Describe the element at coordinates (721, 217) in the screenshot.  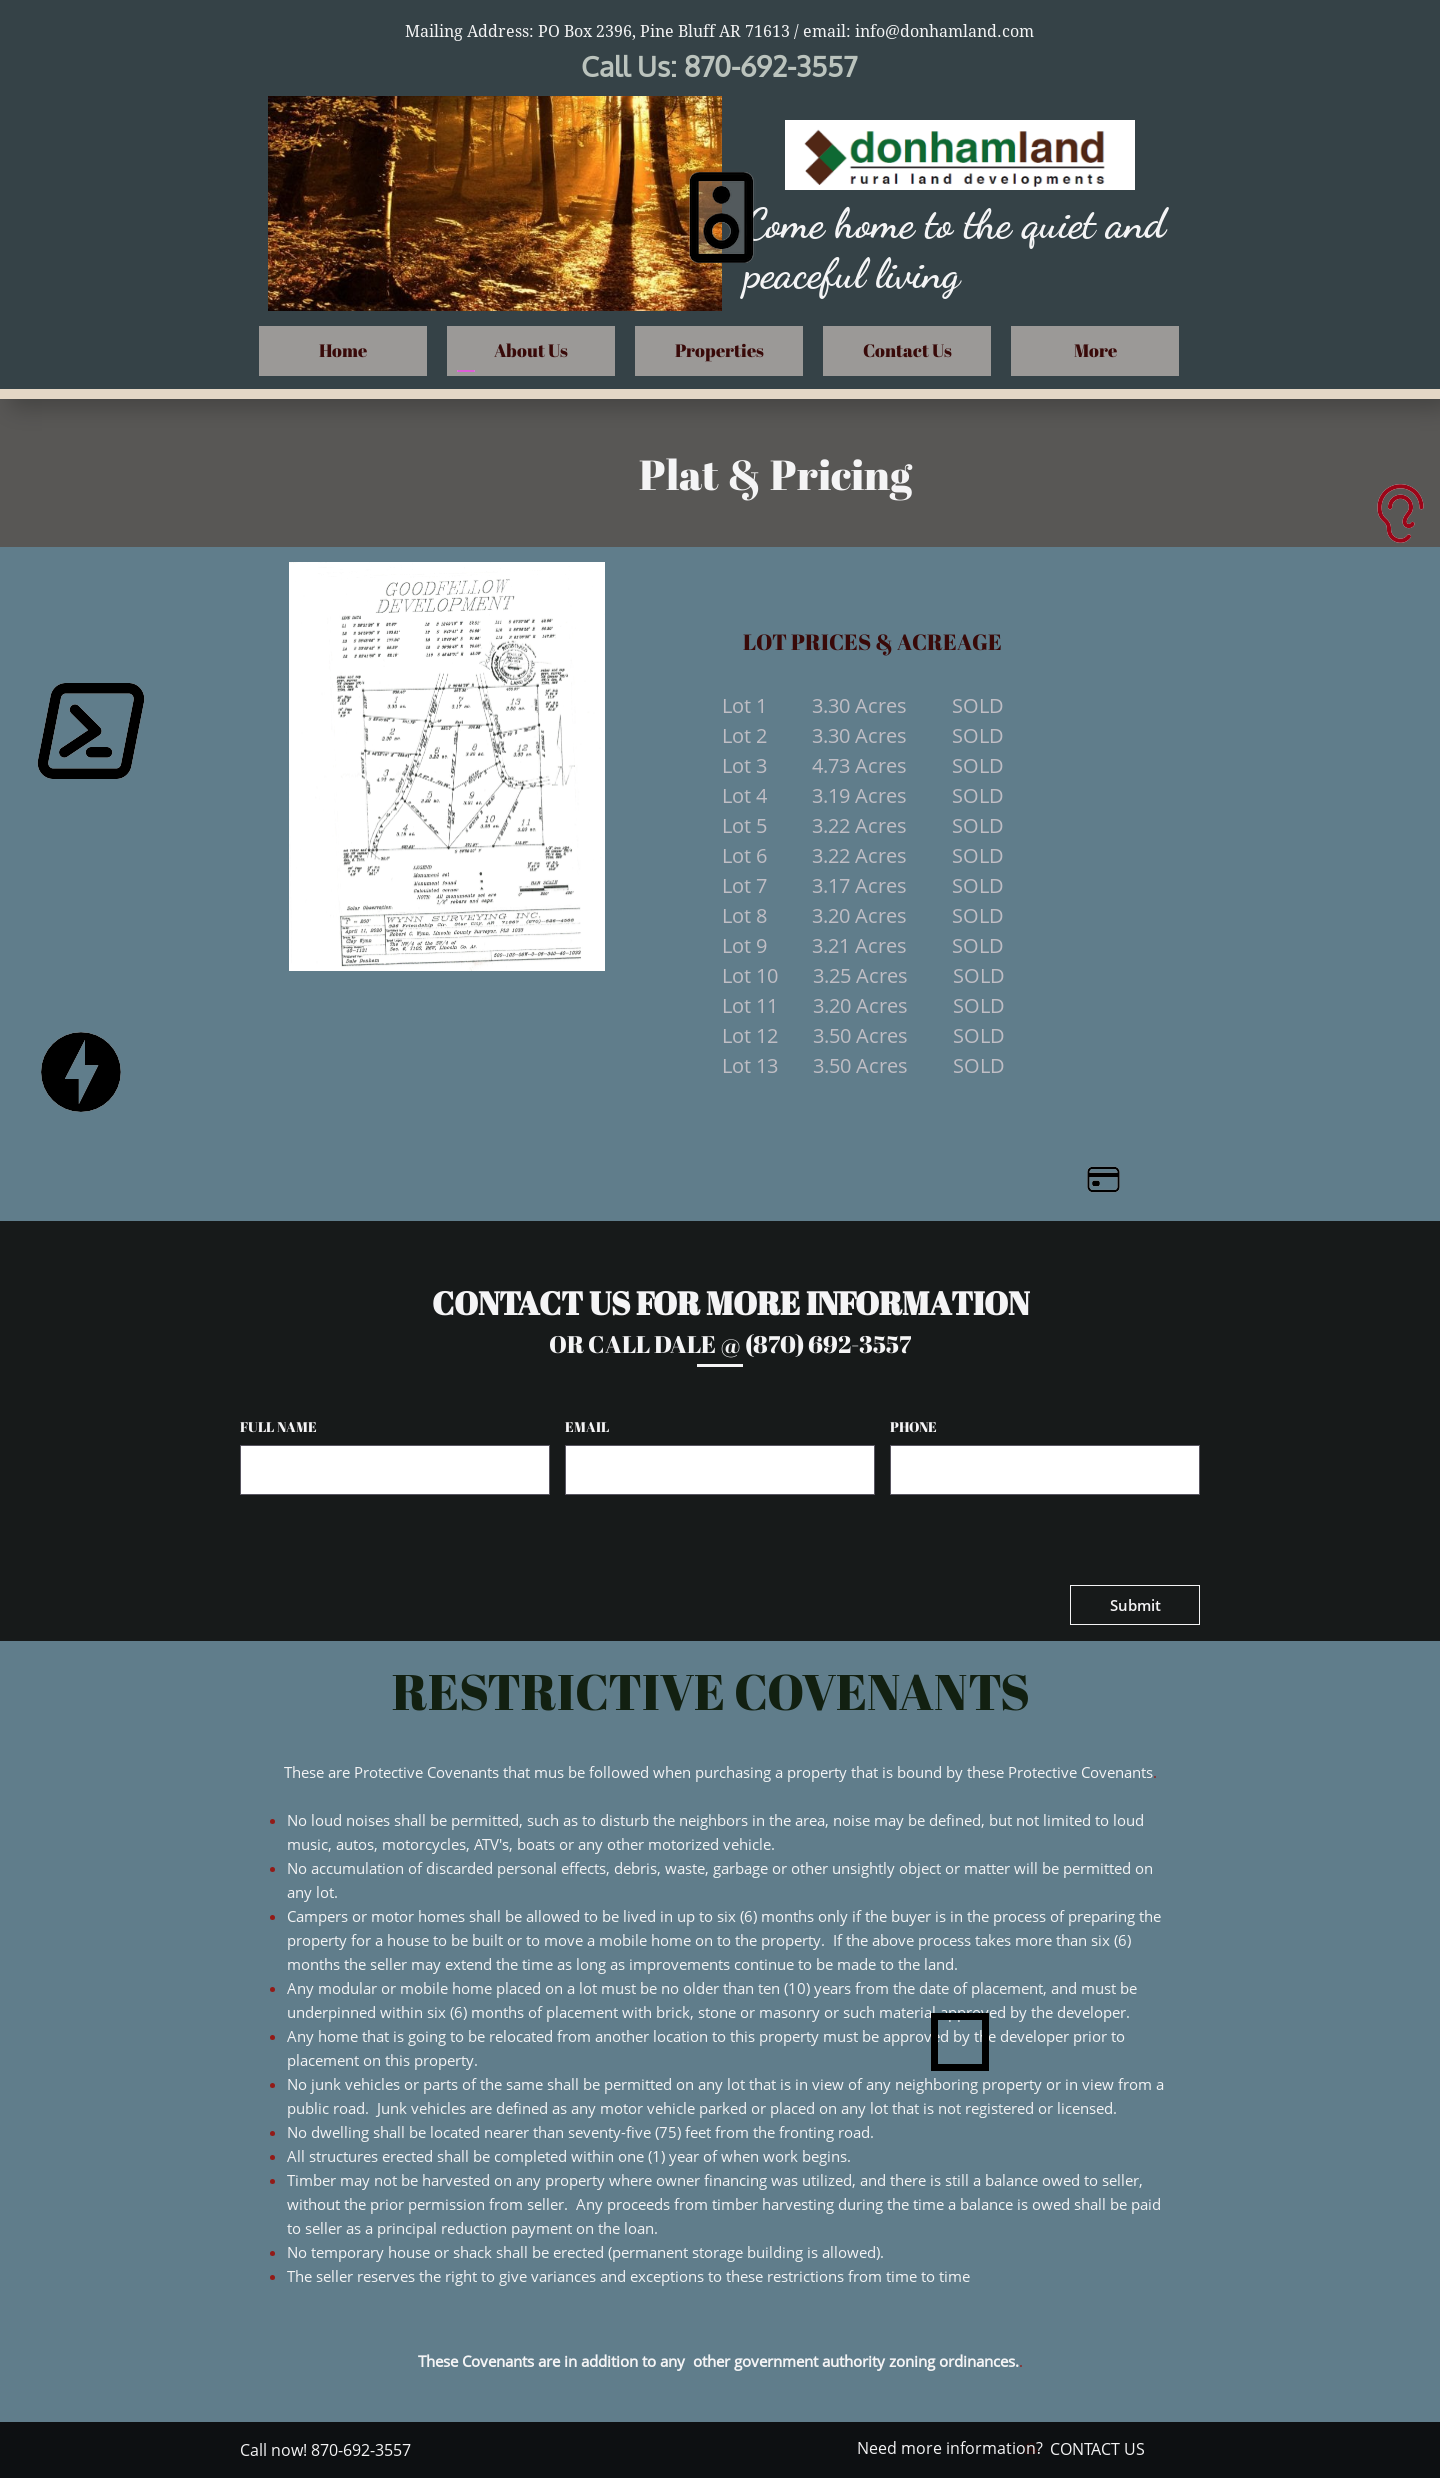
I see `adjust speaker or audio output settings` at that location.